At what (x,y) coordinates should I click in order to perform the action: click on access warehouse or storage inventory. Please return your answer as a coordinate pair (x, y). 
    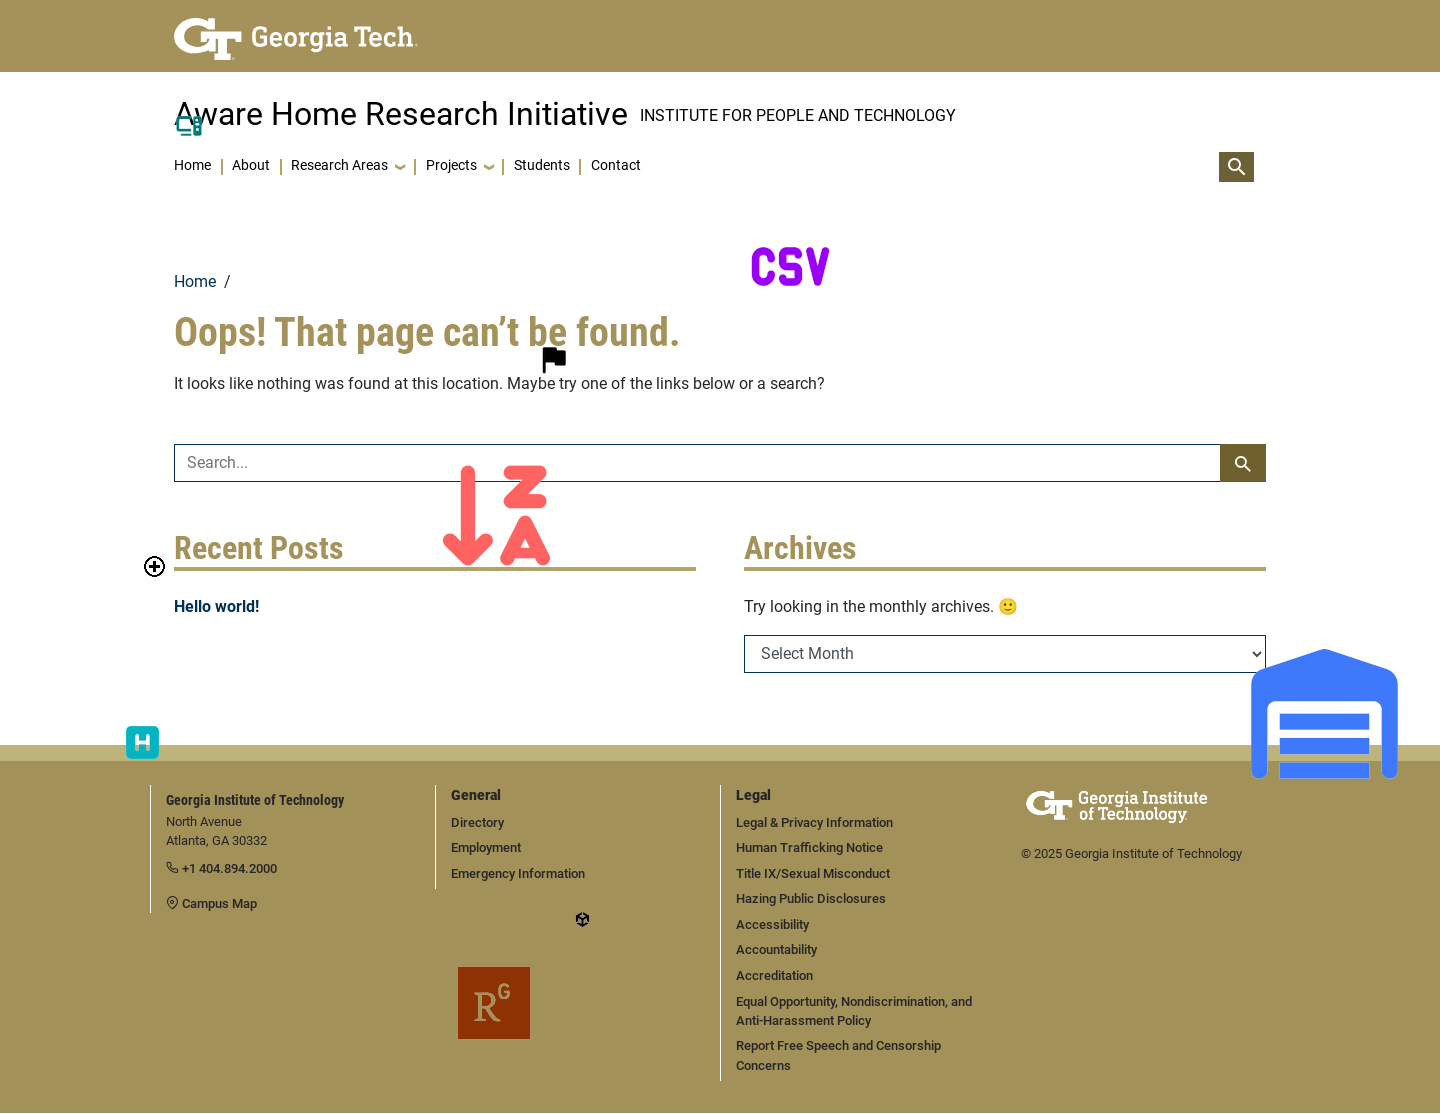
    Looking at the image, I should click on (1324, 713).